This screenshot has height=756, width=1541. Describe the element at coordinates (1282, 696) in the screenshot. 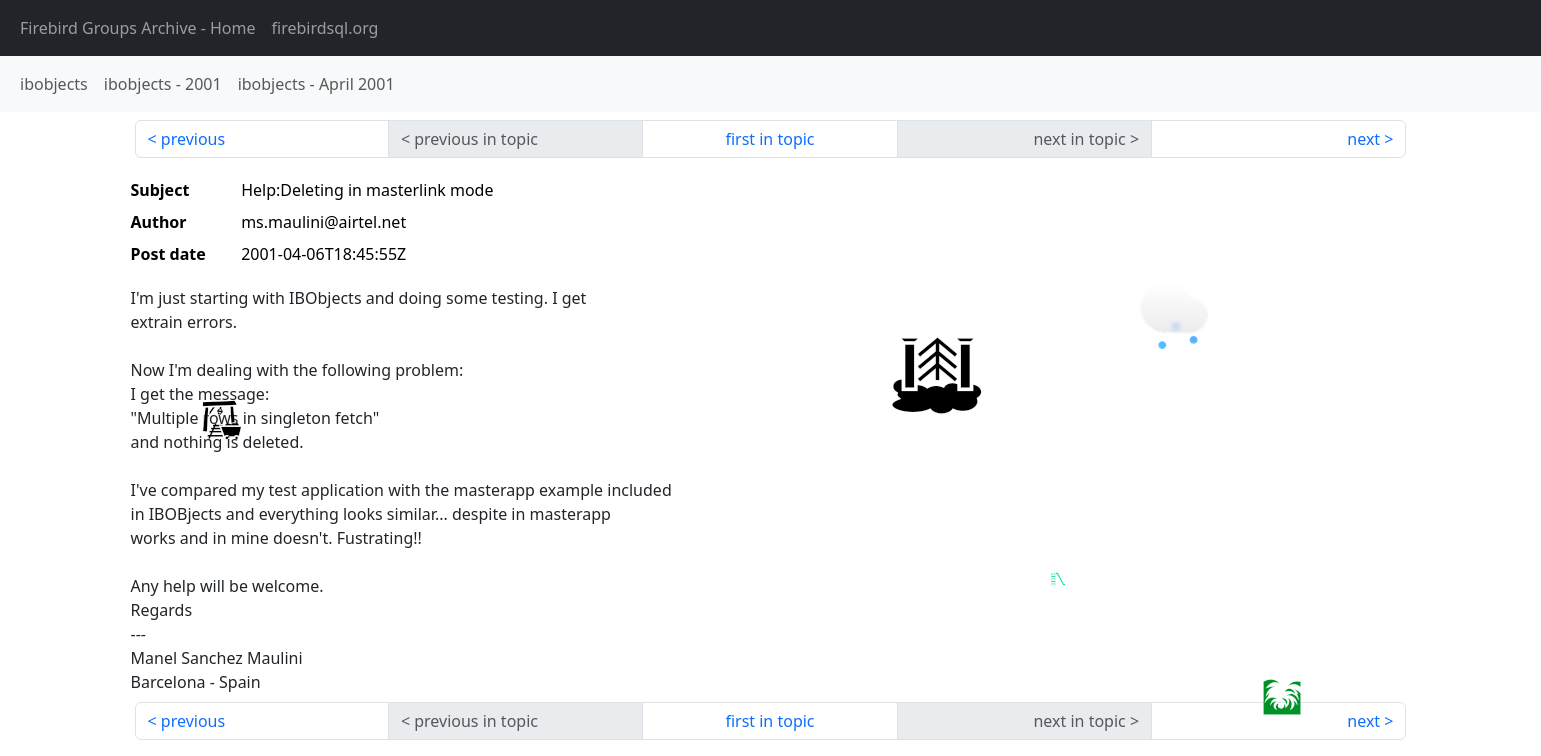

I see `enter a fire-themed portal or dungeon` at that location.